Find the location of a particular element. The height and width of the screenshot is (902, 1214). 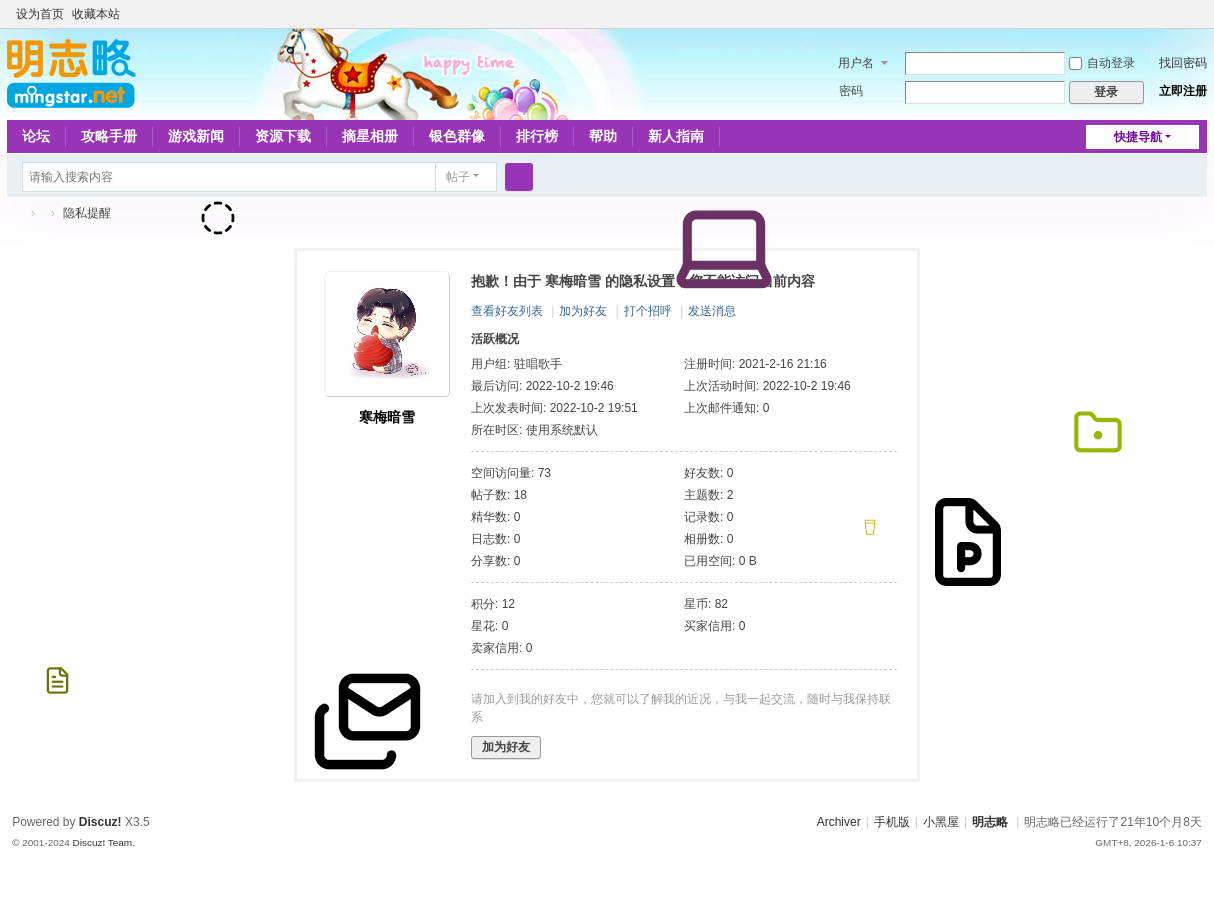

view nearby bars or pubs is located at coordinates (870, 527).